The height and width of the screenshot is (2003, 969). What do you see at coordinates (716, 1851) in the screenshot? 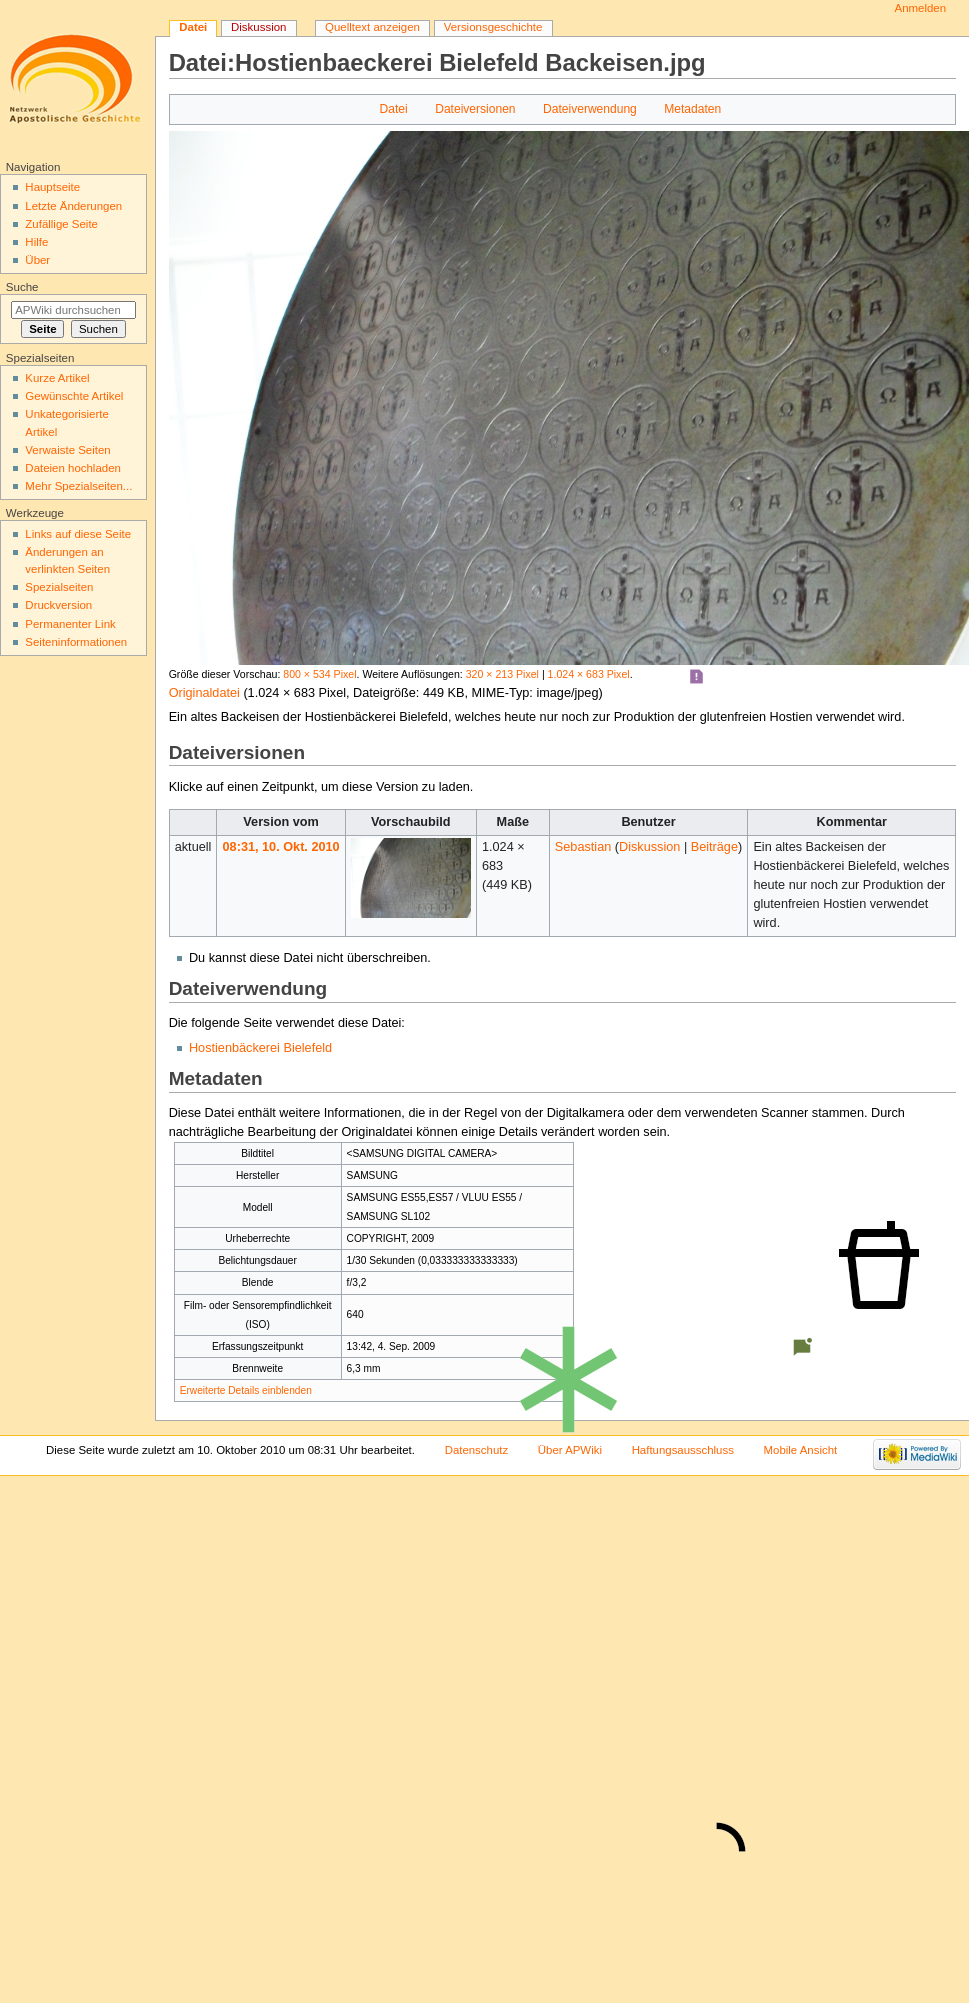
I see `indicates content is loading` at bounding box center [716, 1851].